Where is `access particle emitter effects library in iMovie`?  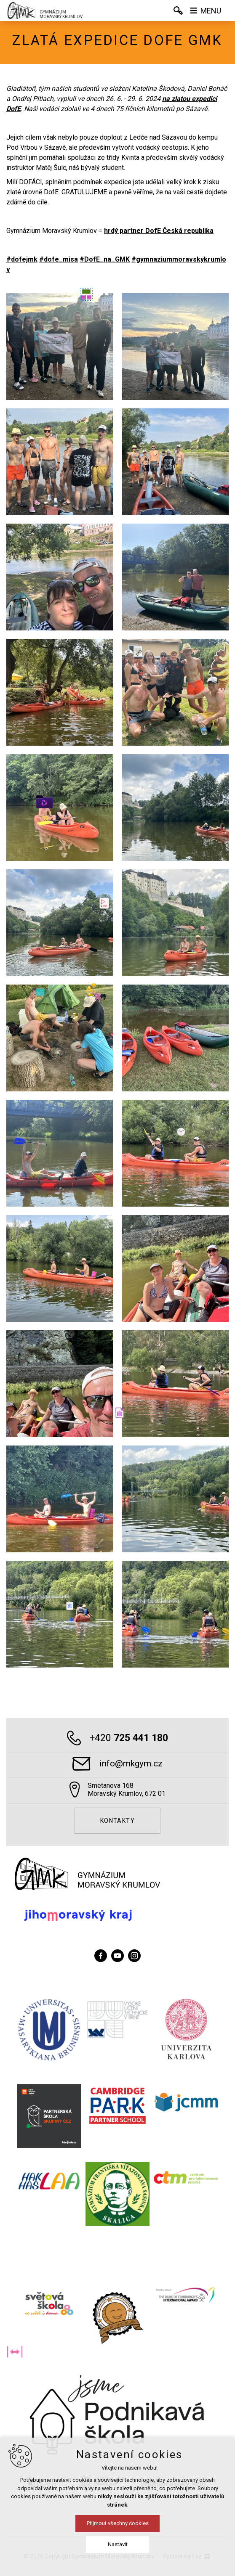 access particle emitter effects library in iMovie is located at coordinates (91, 989).